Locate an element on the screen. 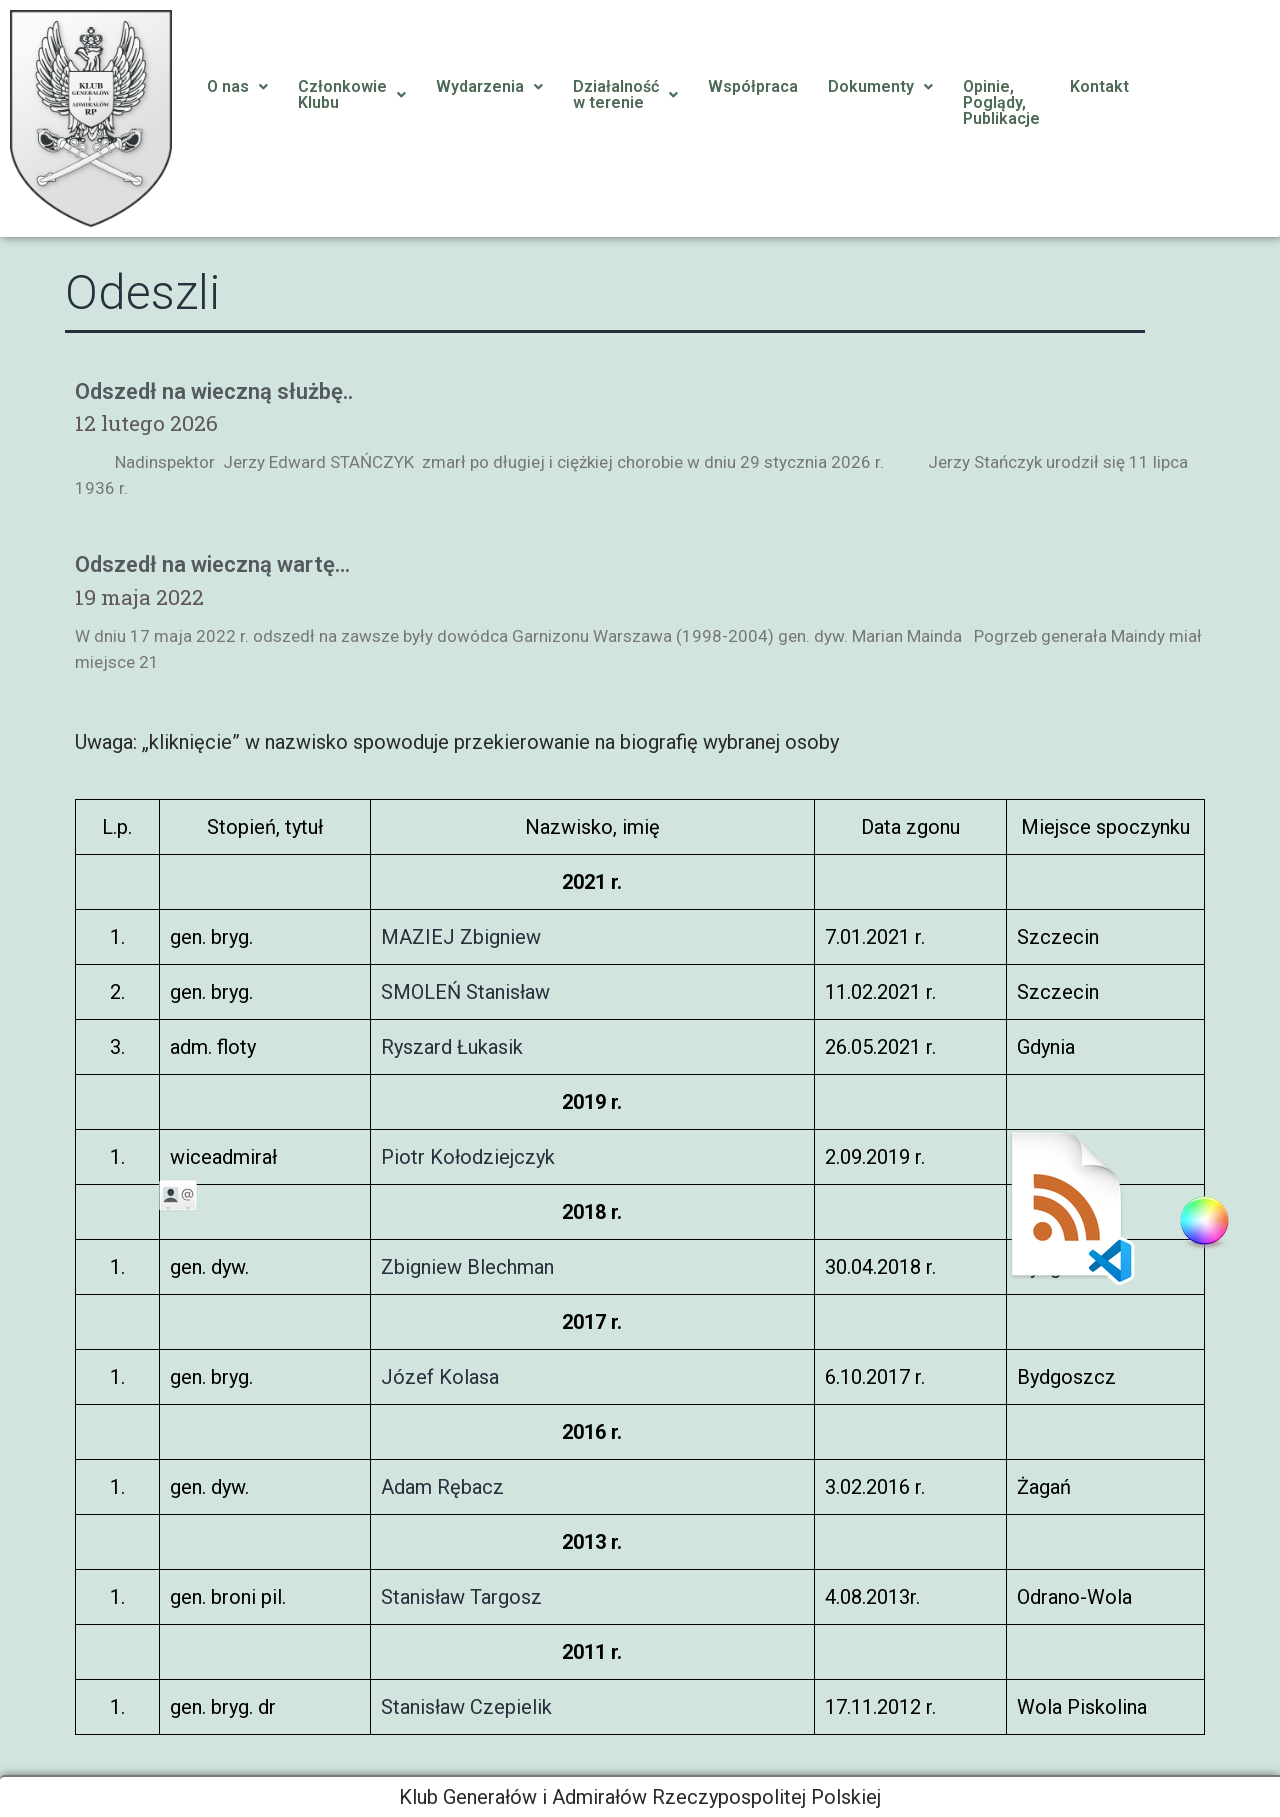 This screenshot has height=1817, width=1280. customize profile background color is located at coordinates (1204, 1220).